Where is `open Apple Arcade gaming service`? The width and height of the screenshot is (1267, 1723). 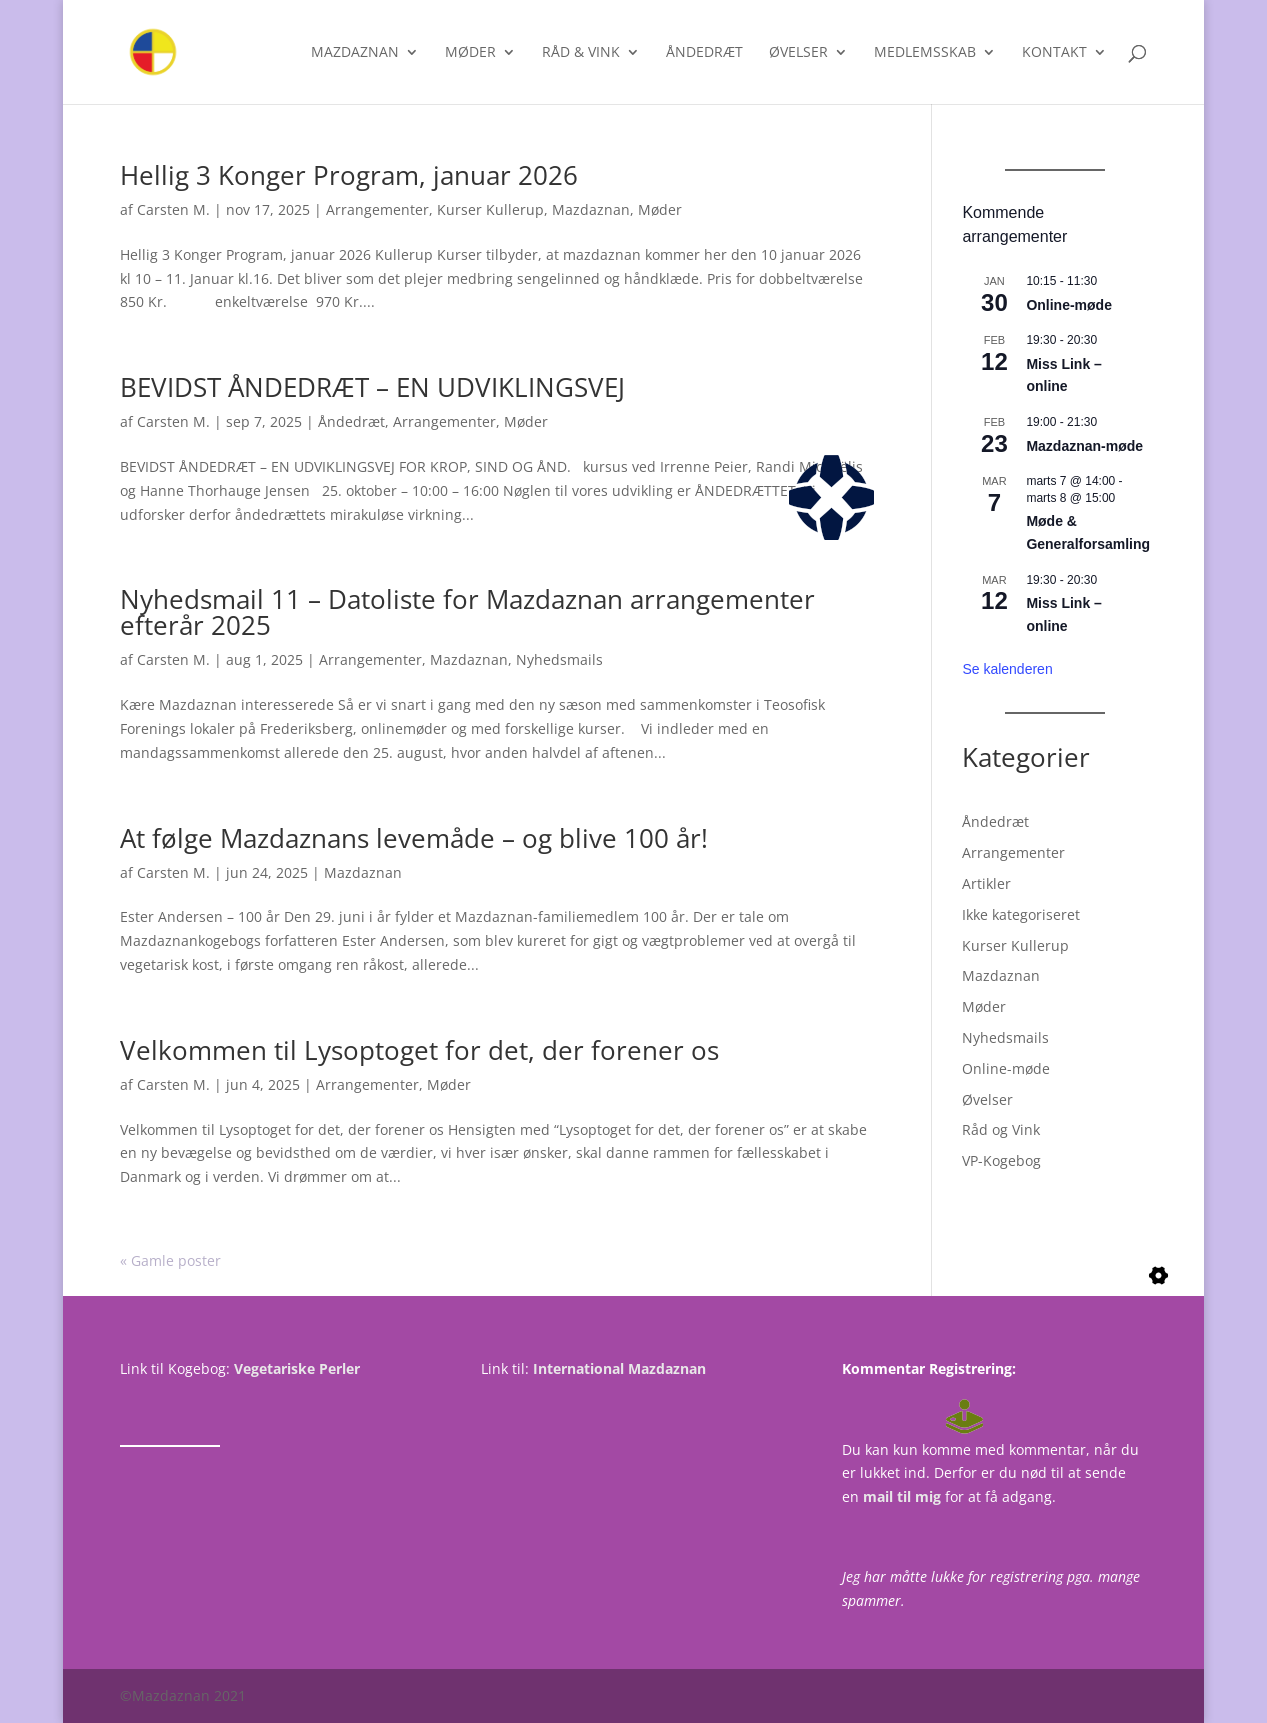
open Apple Arcade gaming service is located at coordinates (964, 1416).